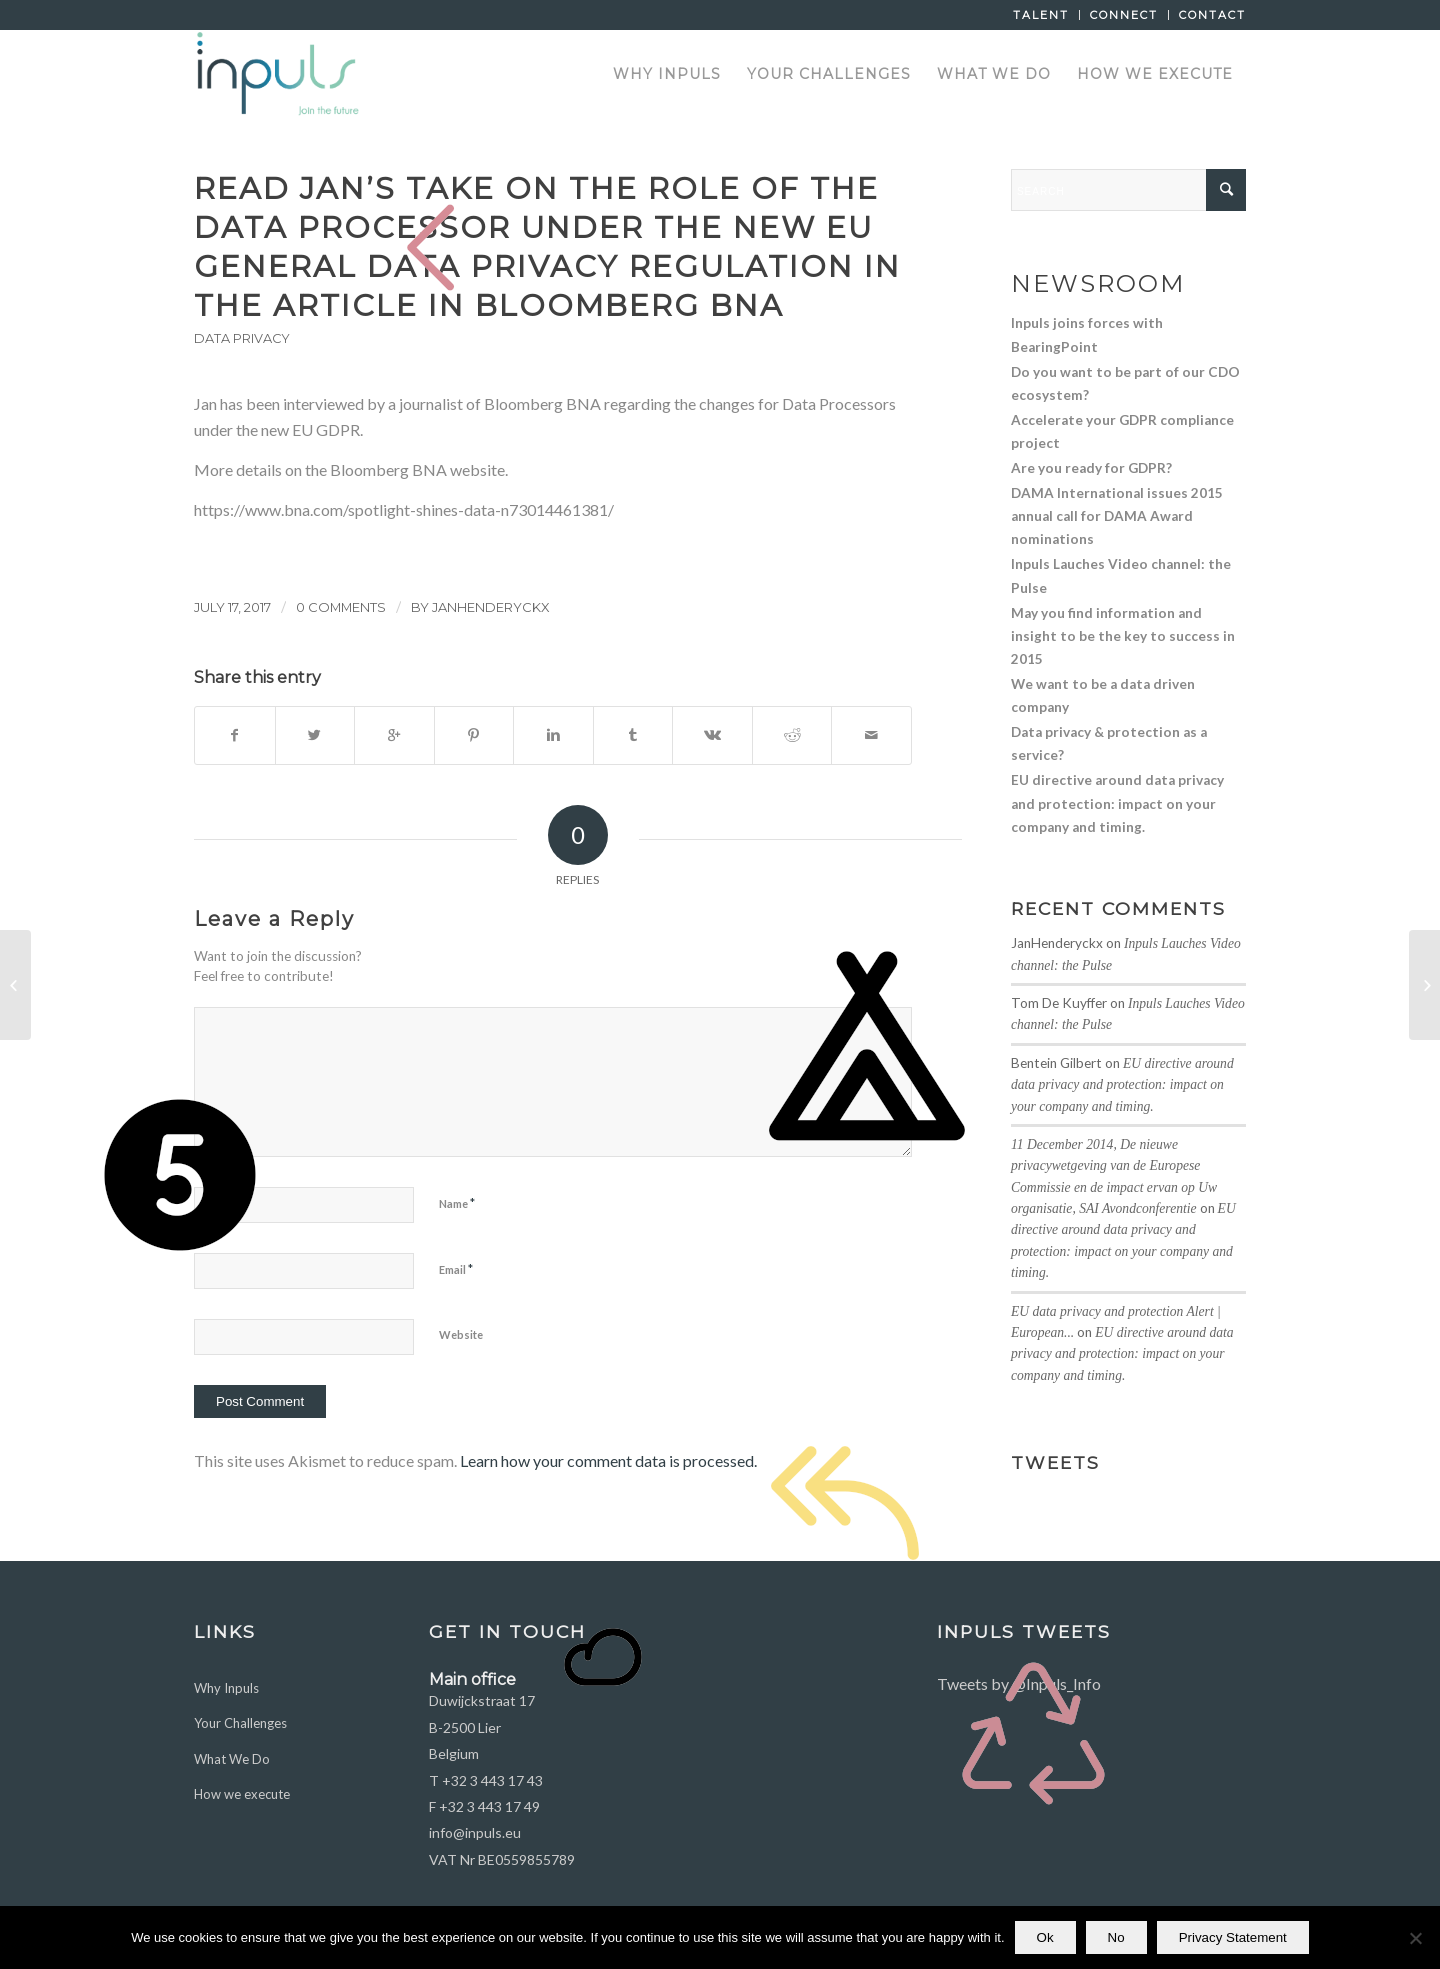 This screenshot has width=1440, height=1969. I want to click on reply all to a message or email, so click(845, 1503).